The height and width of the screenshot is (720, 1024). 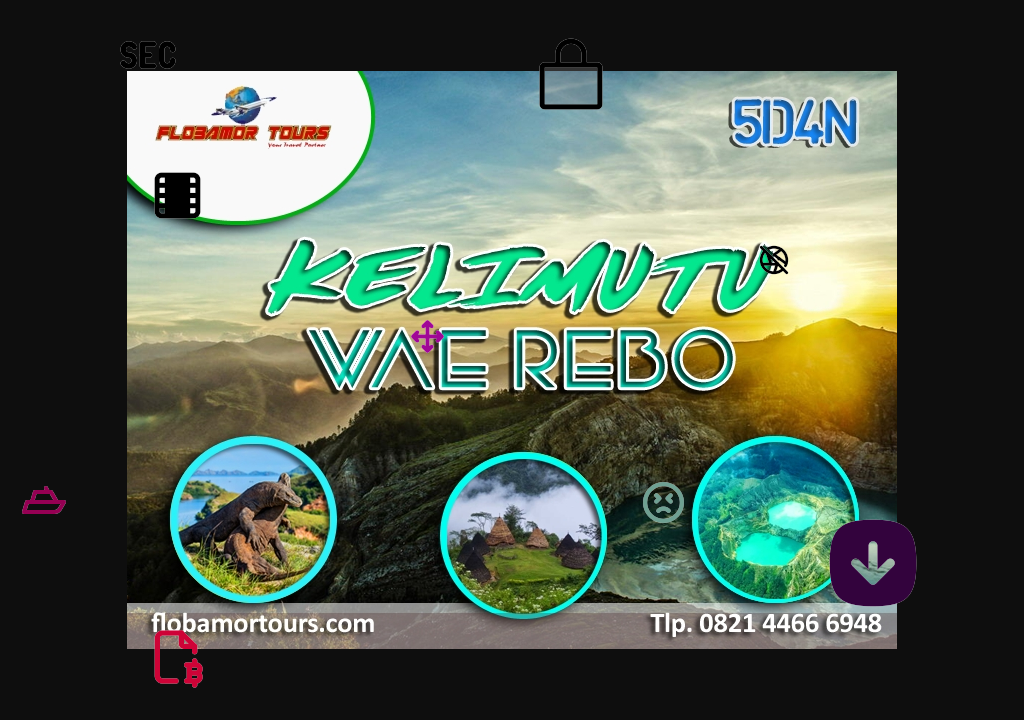 I want to click on select ferry as transportation option, so click(x=44, y=500).